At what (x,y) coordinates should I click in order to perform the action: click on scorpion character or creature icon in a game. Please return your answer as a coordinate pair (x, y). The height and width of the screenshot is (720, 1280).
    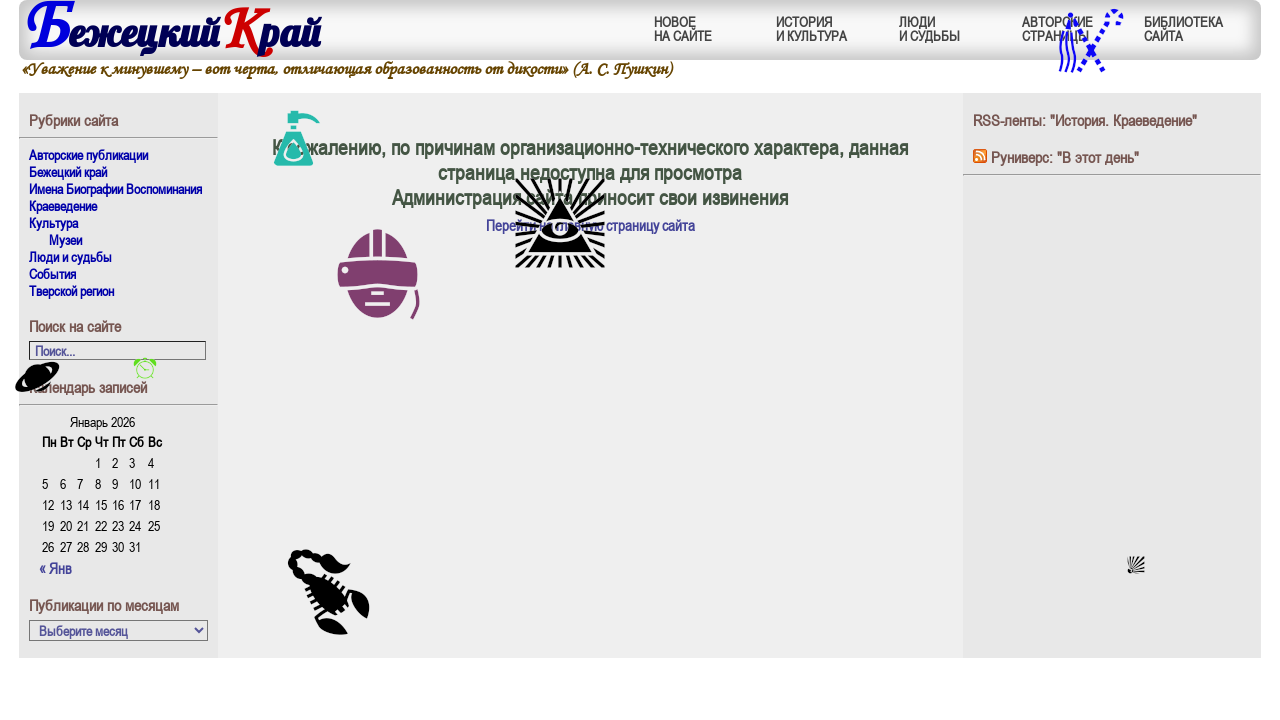
    Looking at the image, I should click on (330, 592).